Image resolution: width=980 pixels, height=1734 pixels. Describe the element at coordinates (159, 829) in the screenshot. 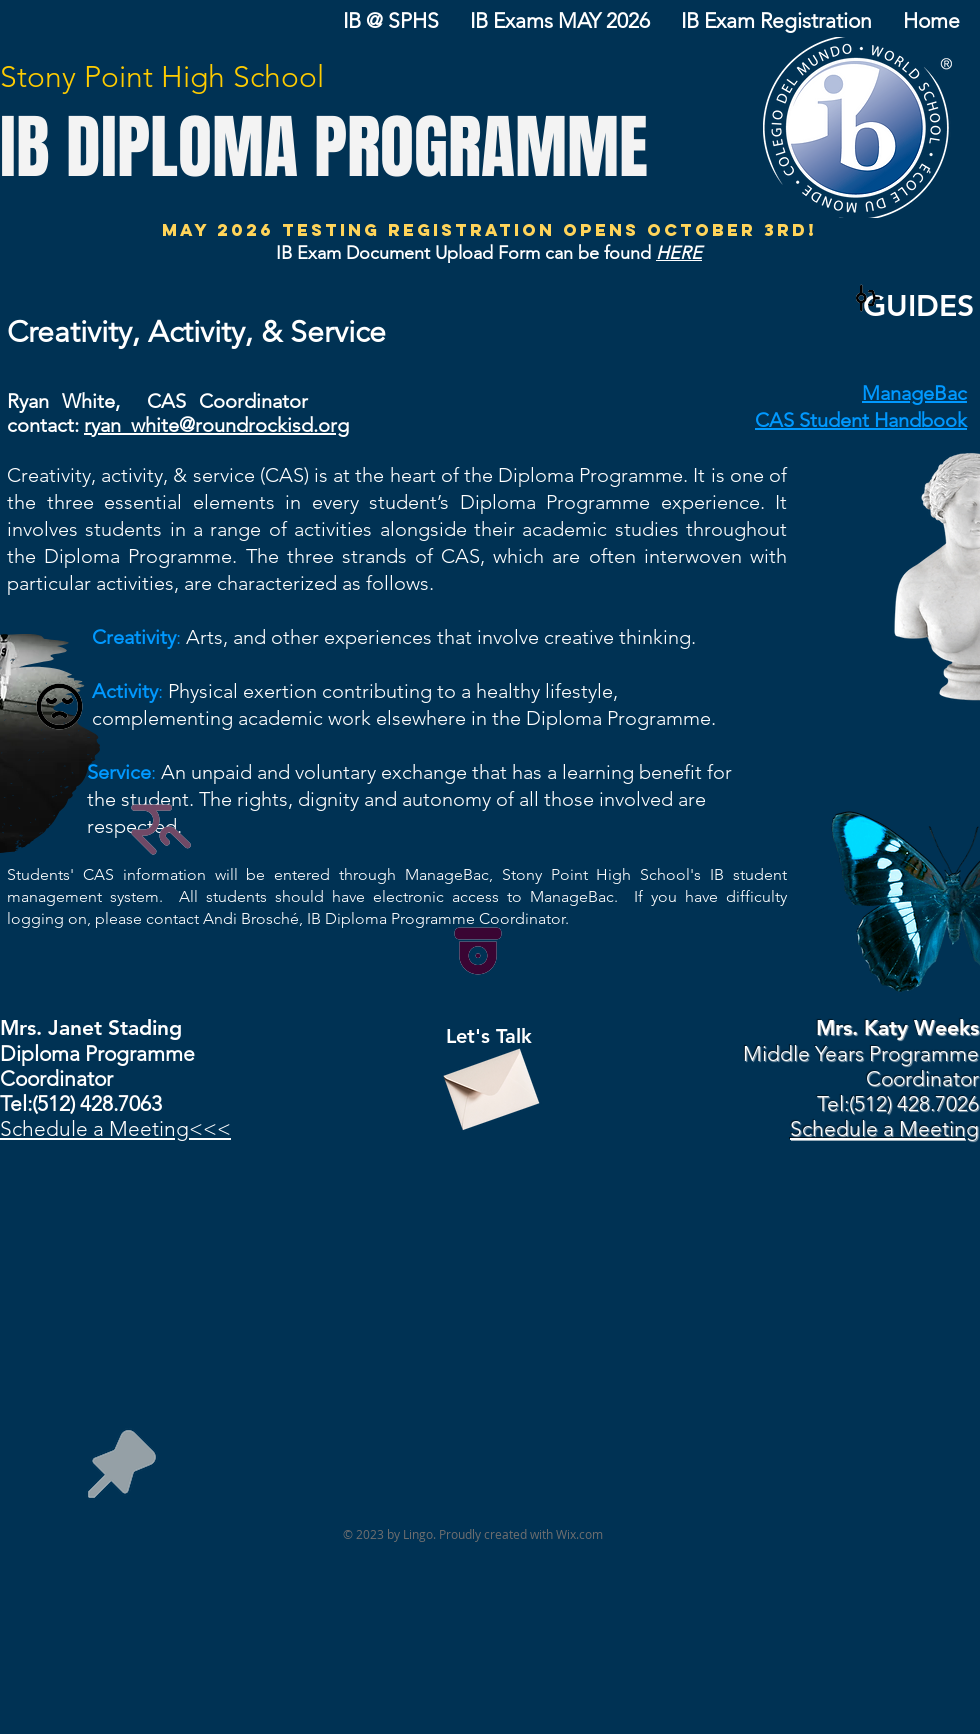

I see `indicates nepalese rupee currency` at that location.